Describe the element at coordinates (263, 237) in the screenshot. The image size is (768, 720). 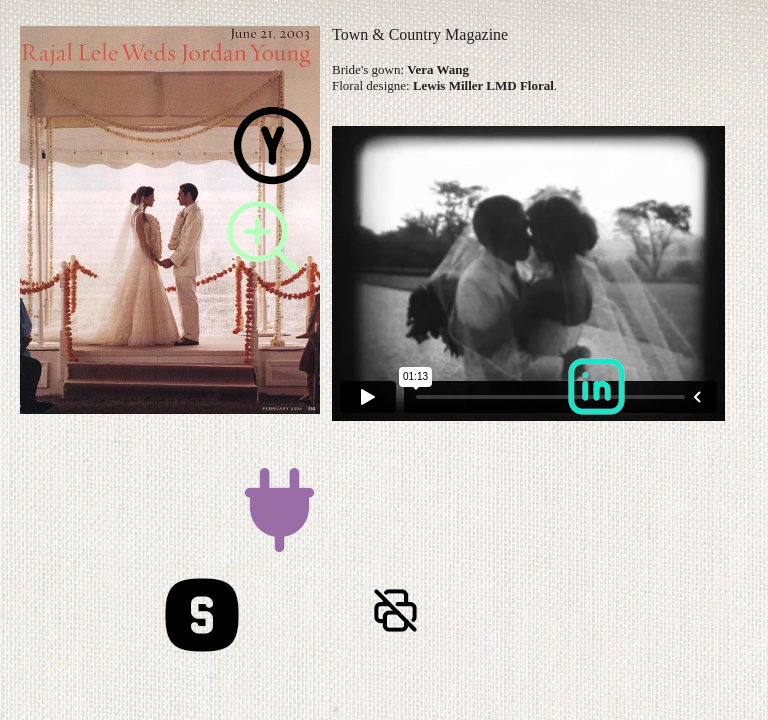
I see `zoom in on content` at that location.